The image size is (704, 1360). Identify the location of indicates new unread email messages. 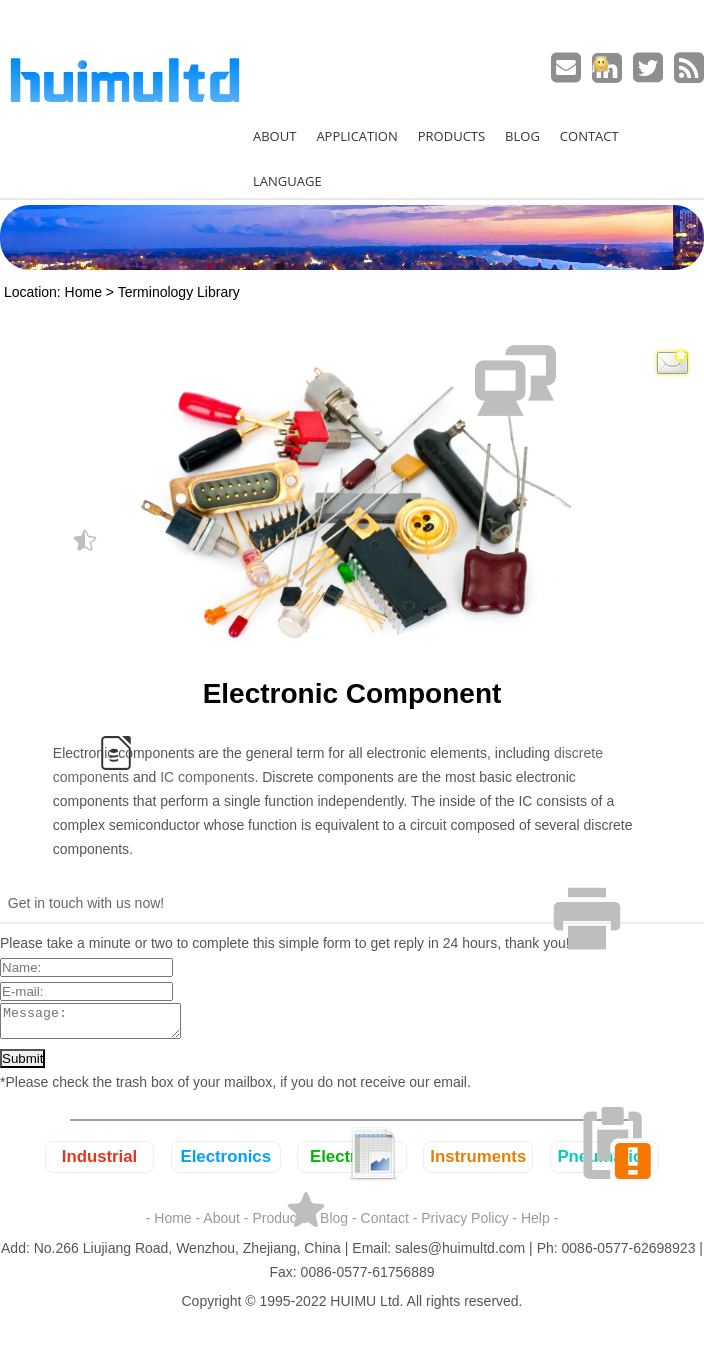
(672, 363).